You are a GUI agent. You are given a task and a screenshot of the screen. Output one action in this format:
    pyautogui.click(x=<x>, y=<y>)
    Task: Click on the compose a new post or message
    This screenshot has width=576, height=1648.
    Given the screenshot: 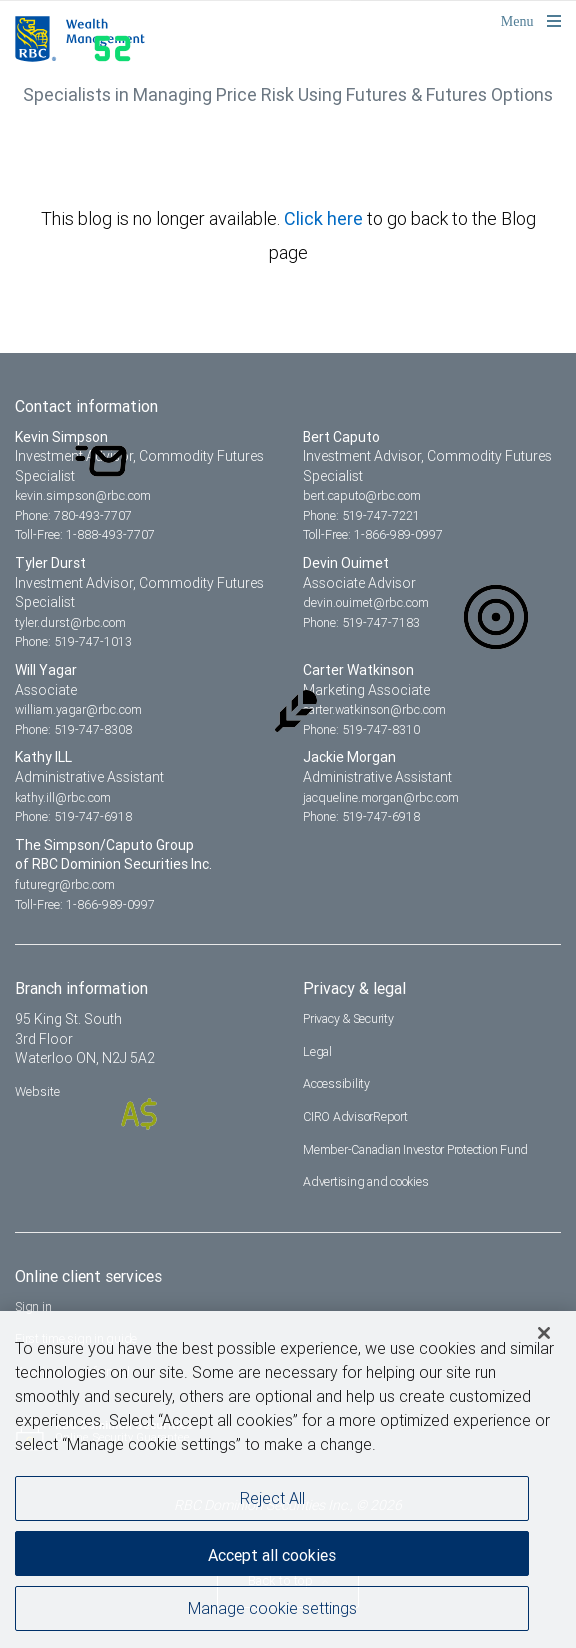 What is the action you would take?
    pyautogui.click(x=296, y=711)
    